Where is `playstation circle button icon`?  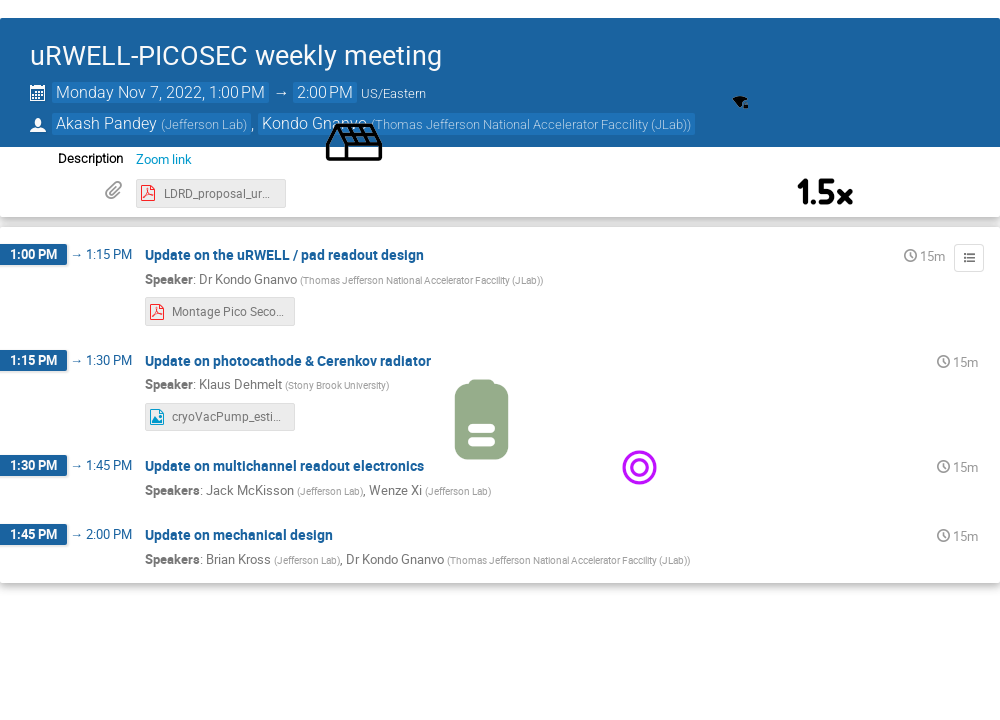
playstation circle button icon is located at coordinates (639, 467).